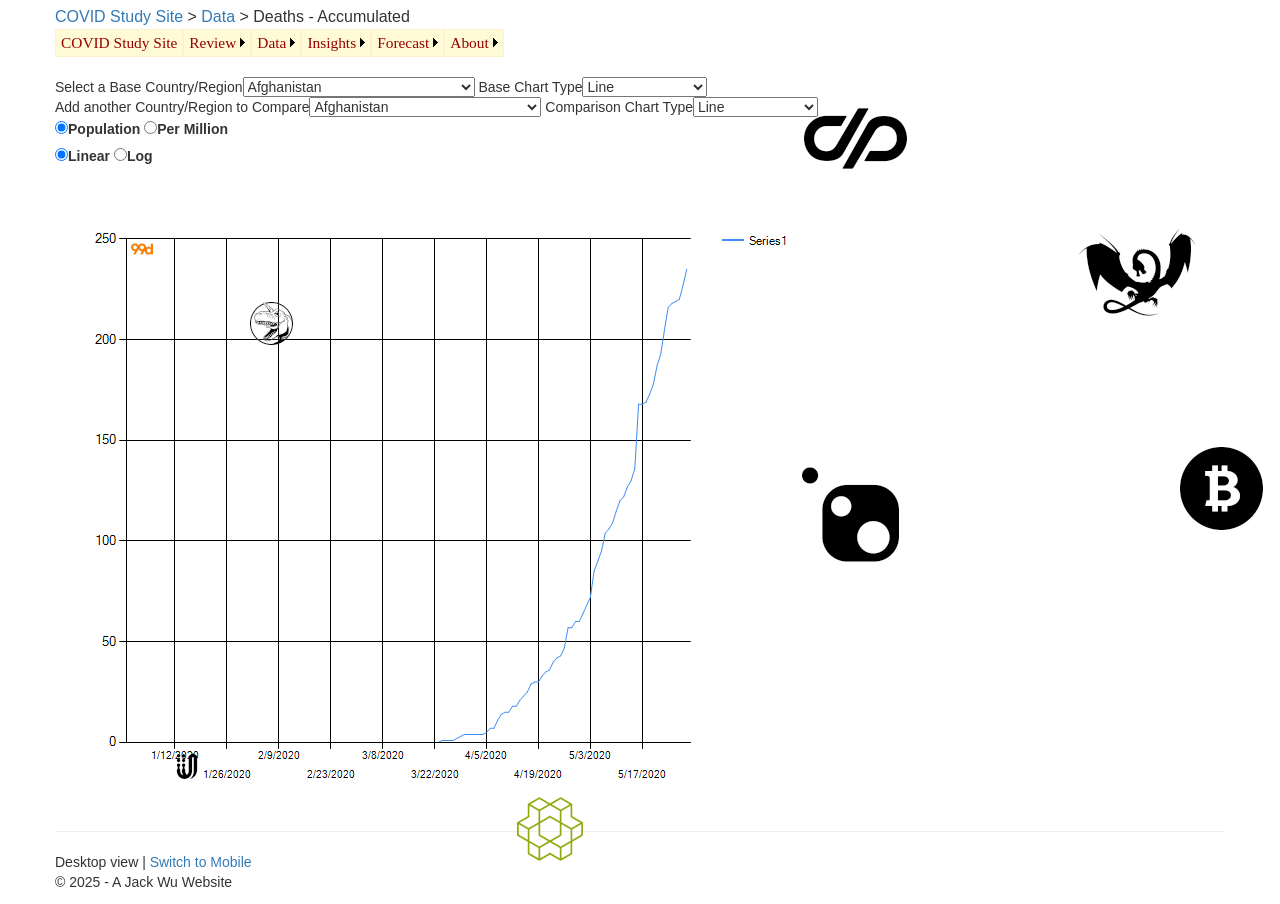  Describe the element at coordinates (1137, 272) in the screenshot. I see `visit the LLVM compiler infrastructure project website` at that location.